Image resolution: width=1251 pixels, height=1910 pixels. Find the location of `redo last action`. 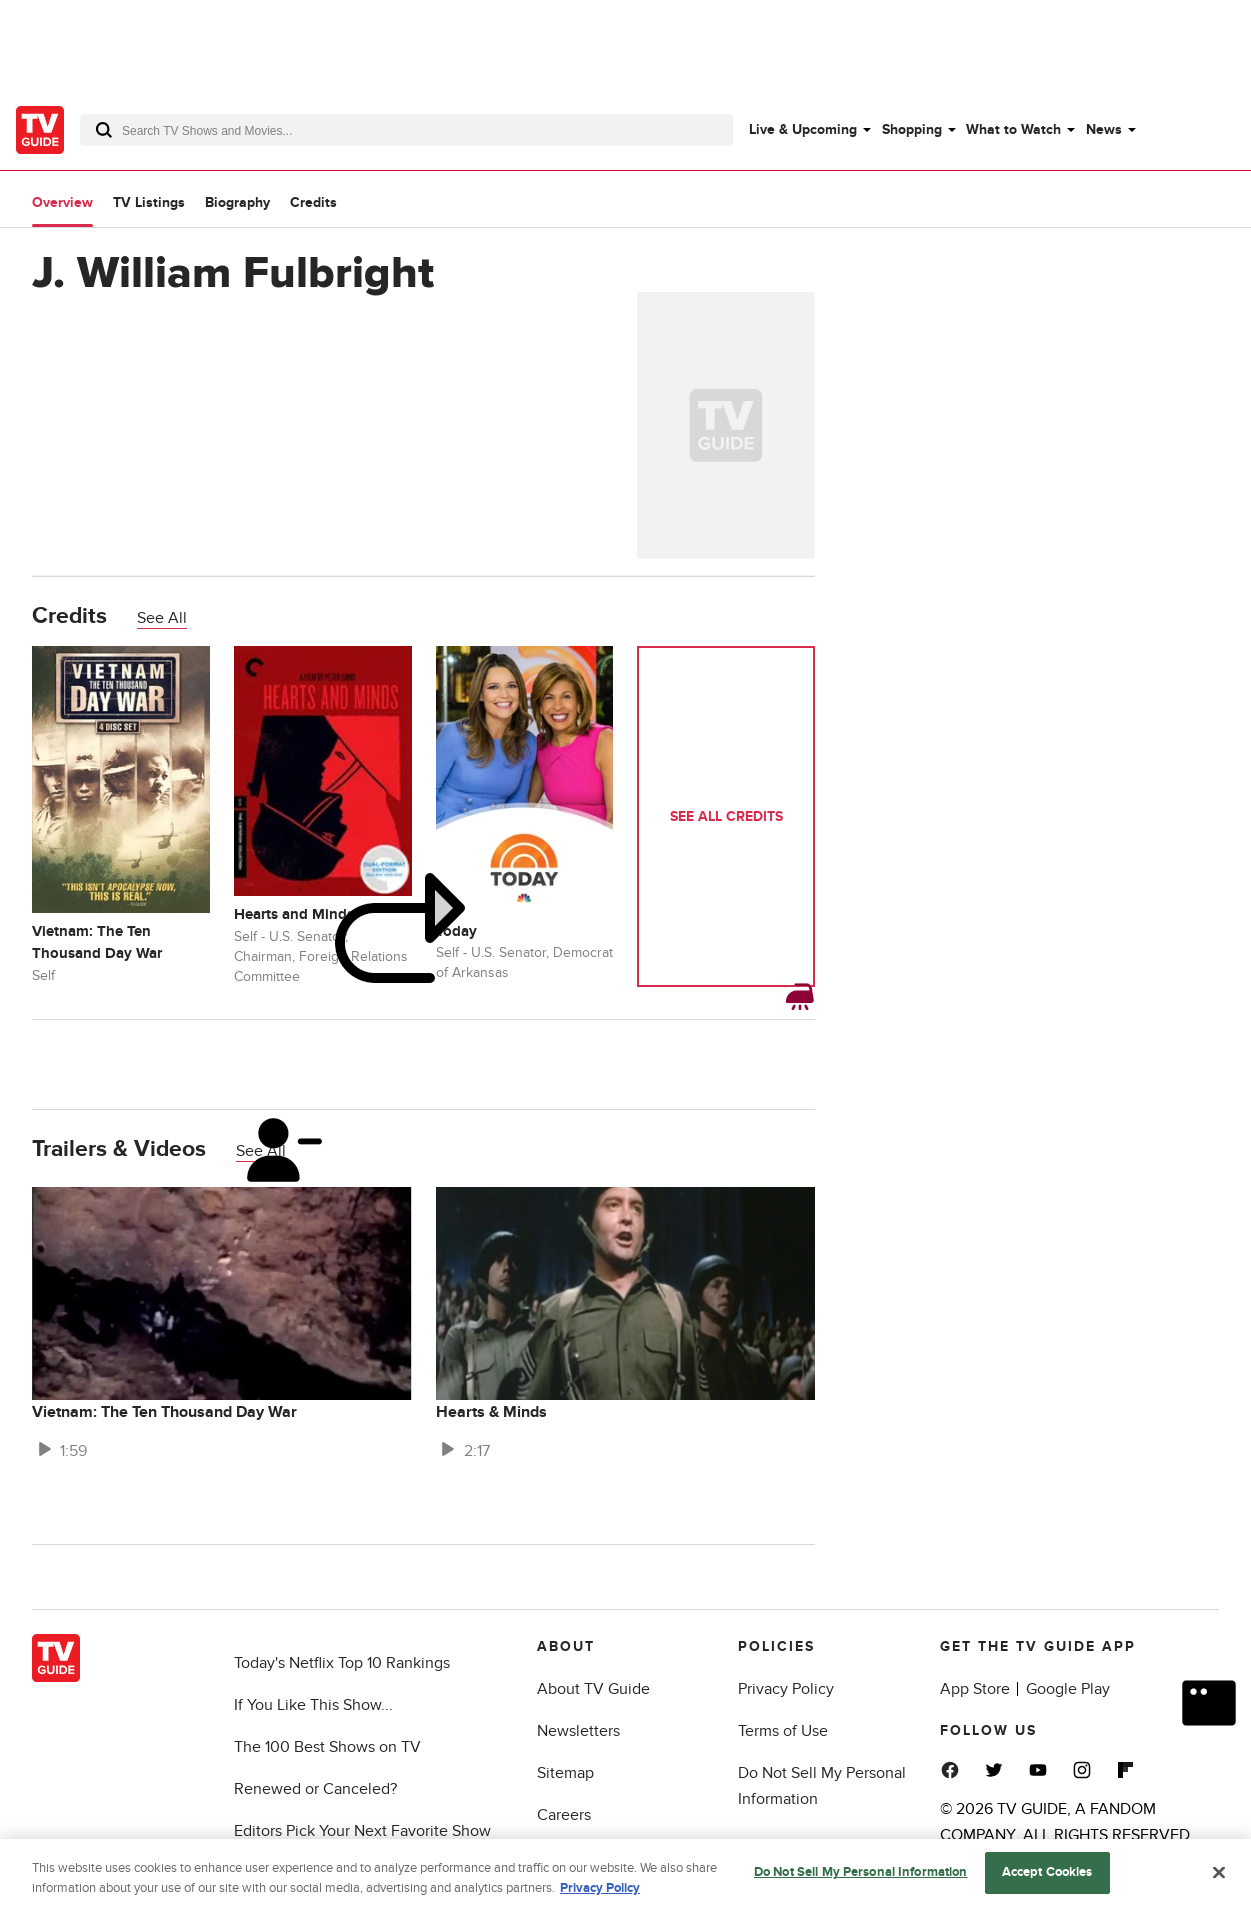

redo last action is located at coordinates (400, 933).